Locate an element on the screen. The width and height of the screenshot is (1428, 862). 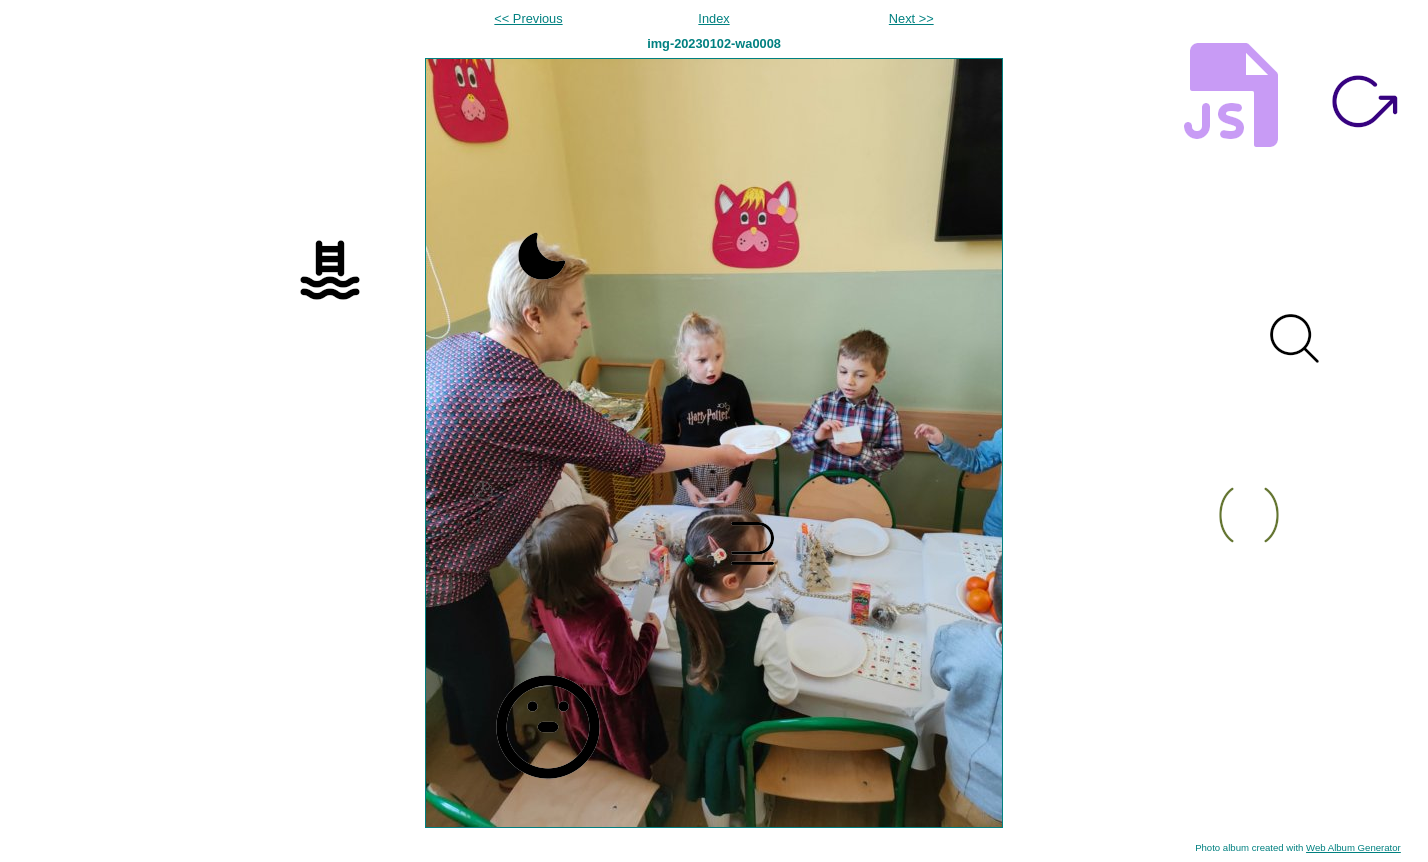
view analytics or statistics breakdown is located at coordinates (483, 491).